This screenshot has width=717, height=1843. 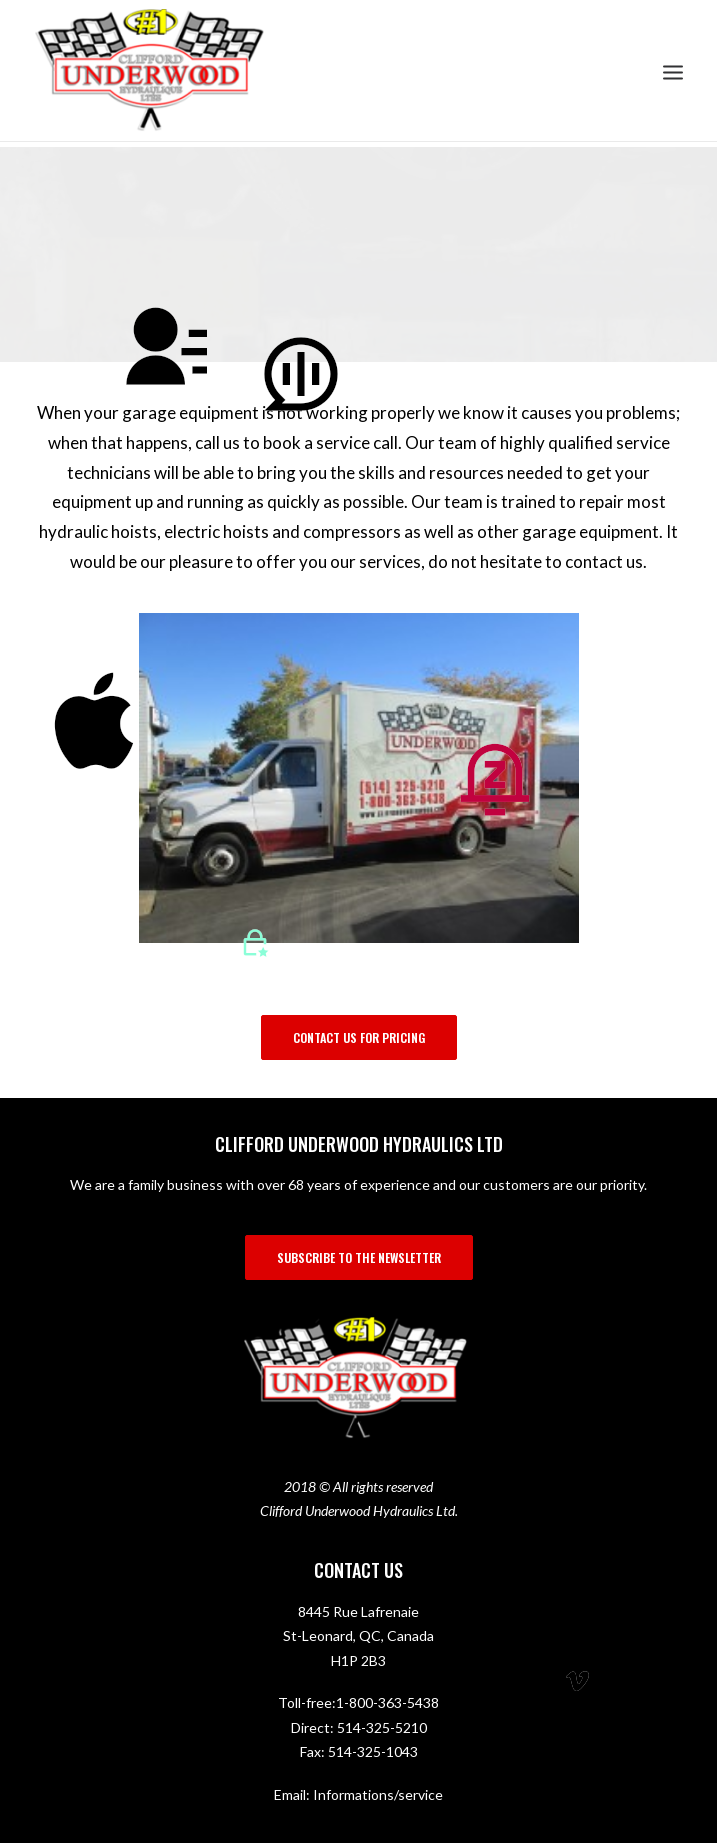 What do you see at coordinates (96, 721) in the screenshot?
I see `Apple company logo` at bounding box center [96, 721].